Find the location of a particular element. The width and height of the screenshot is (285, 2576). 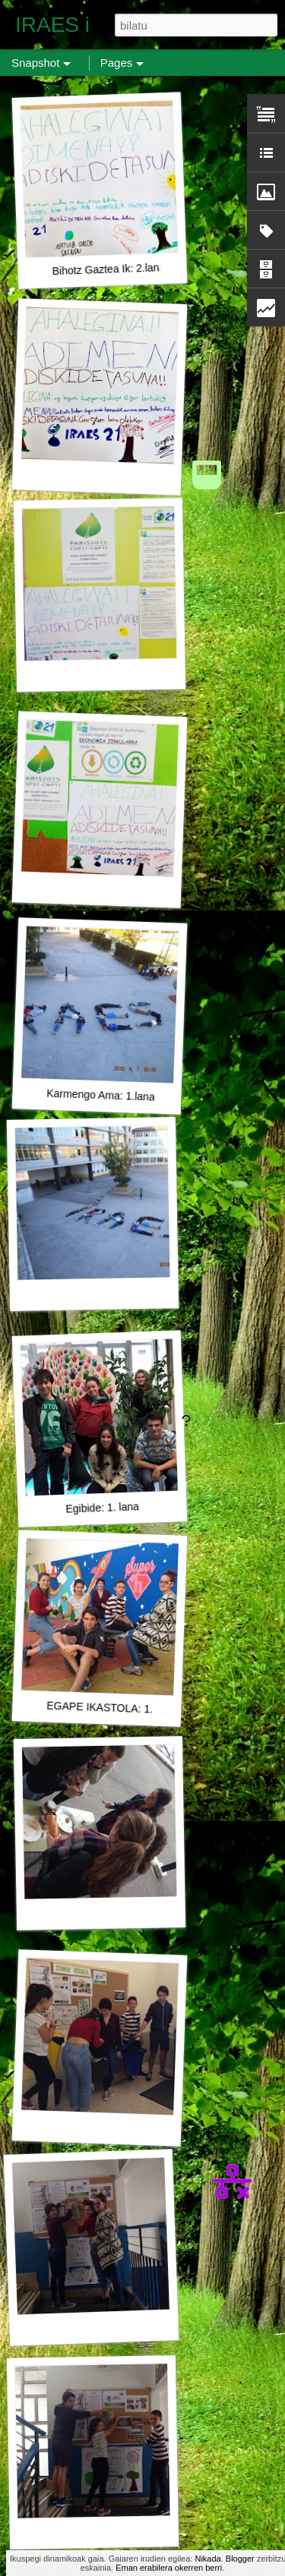

network connection error or failure is located at coordinates (233, 2182).